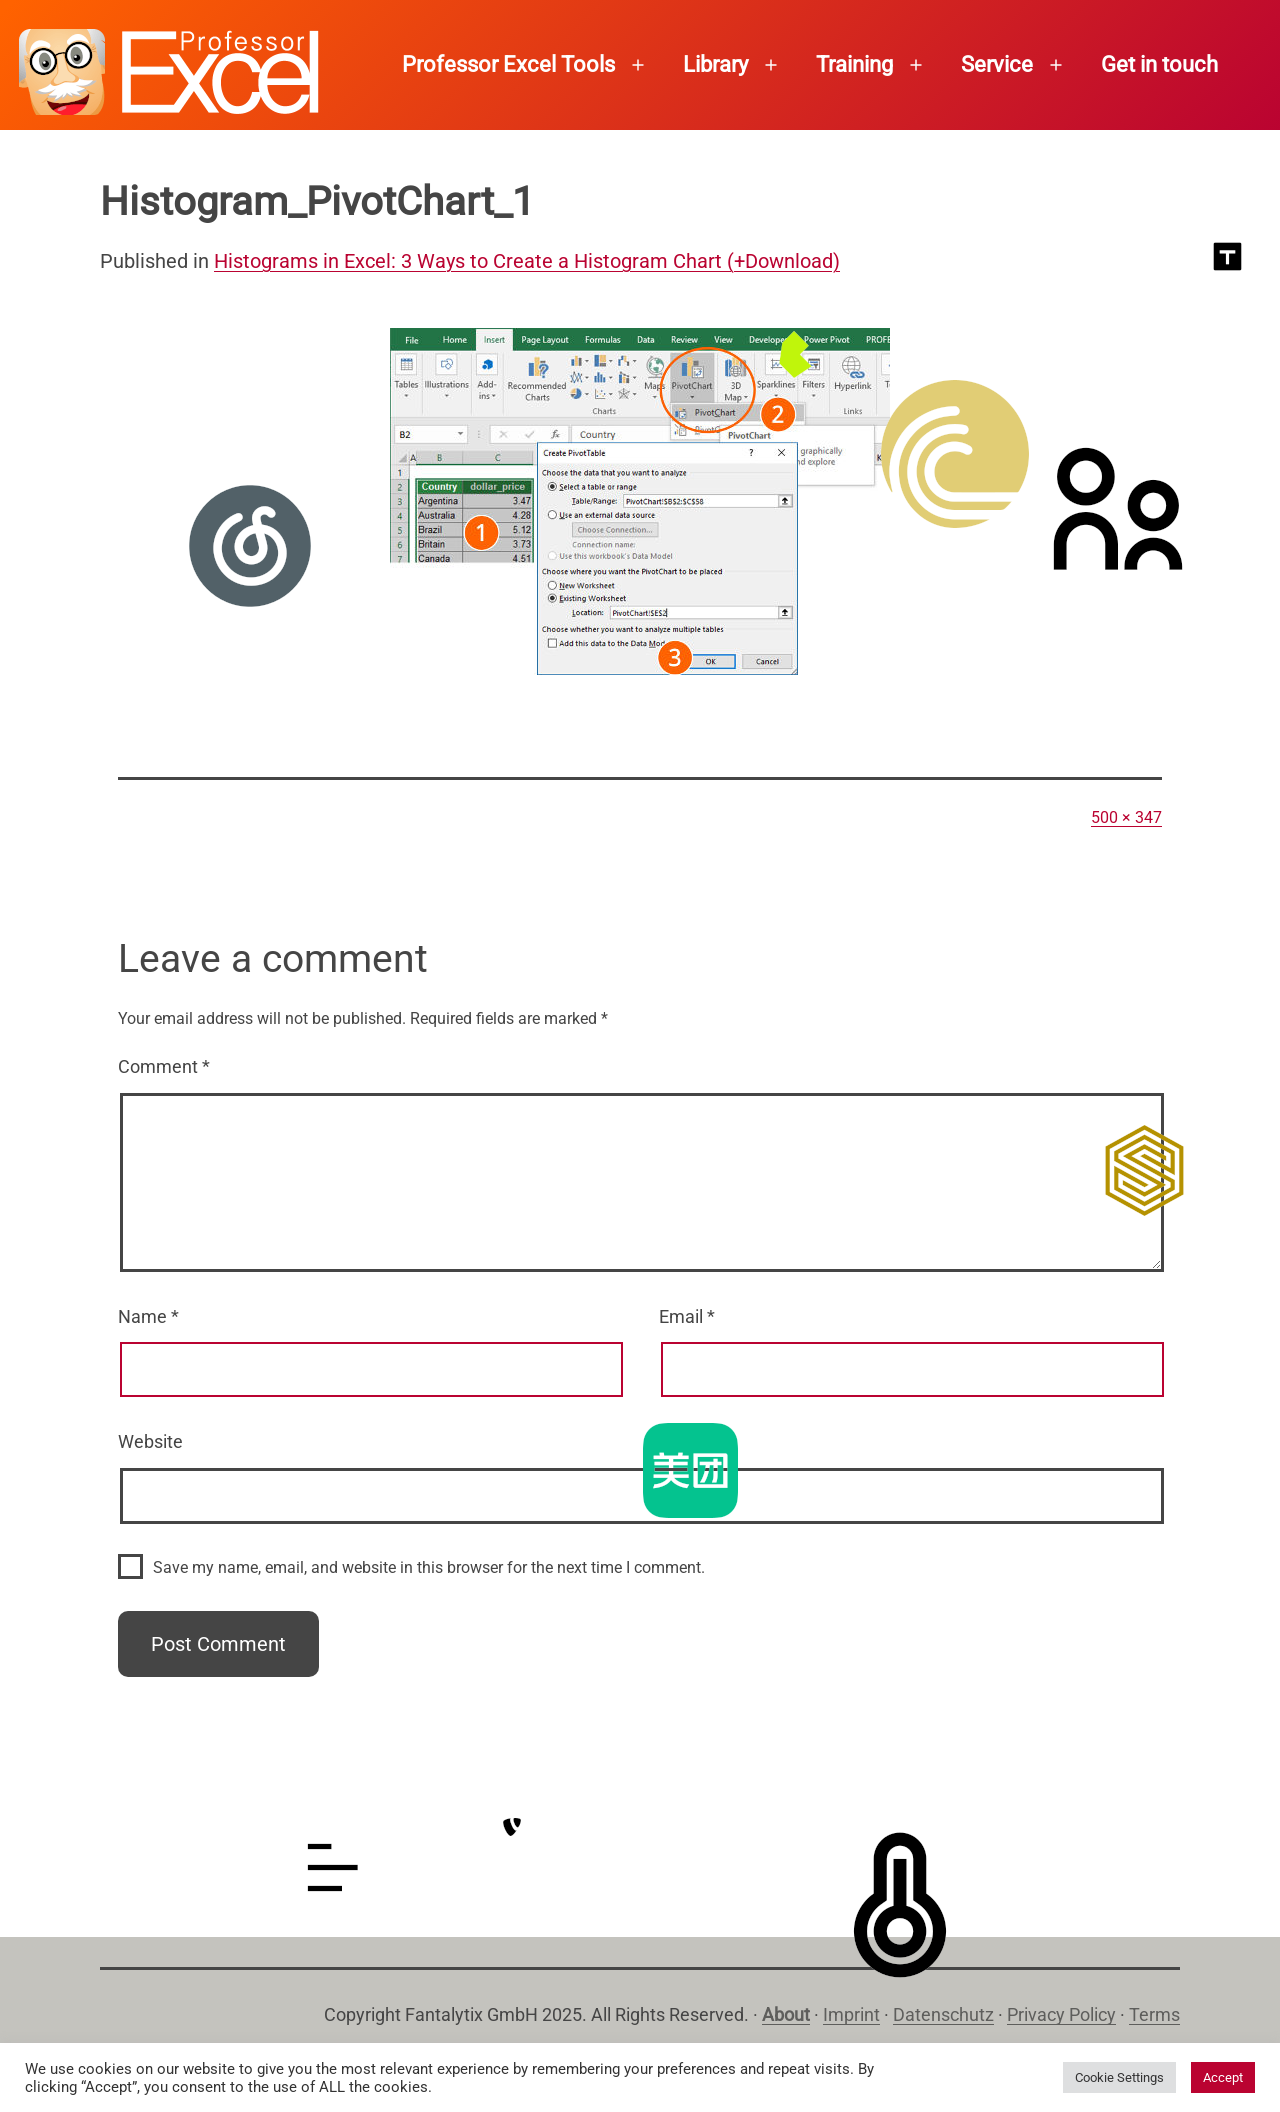 The height and width of the screenshot is (2112, 1280). I want to click on bulma CSS framework logo, so click(795, 354).